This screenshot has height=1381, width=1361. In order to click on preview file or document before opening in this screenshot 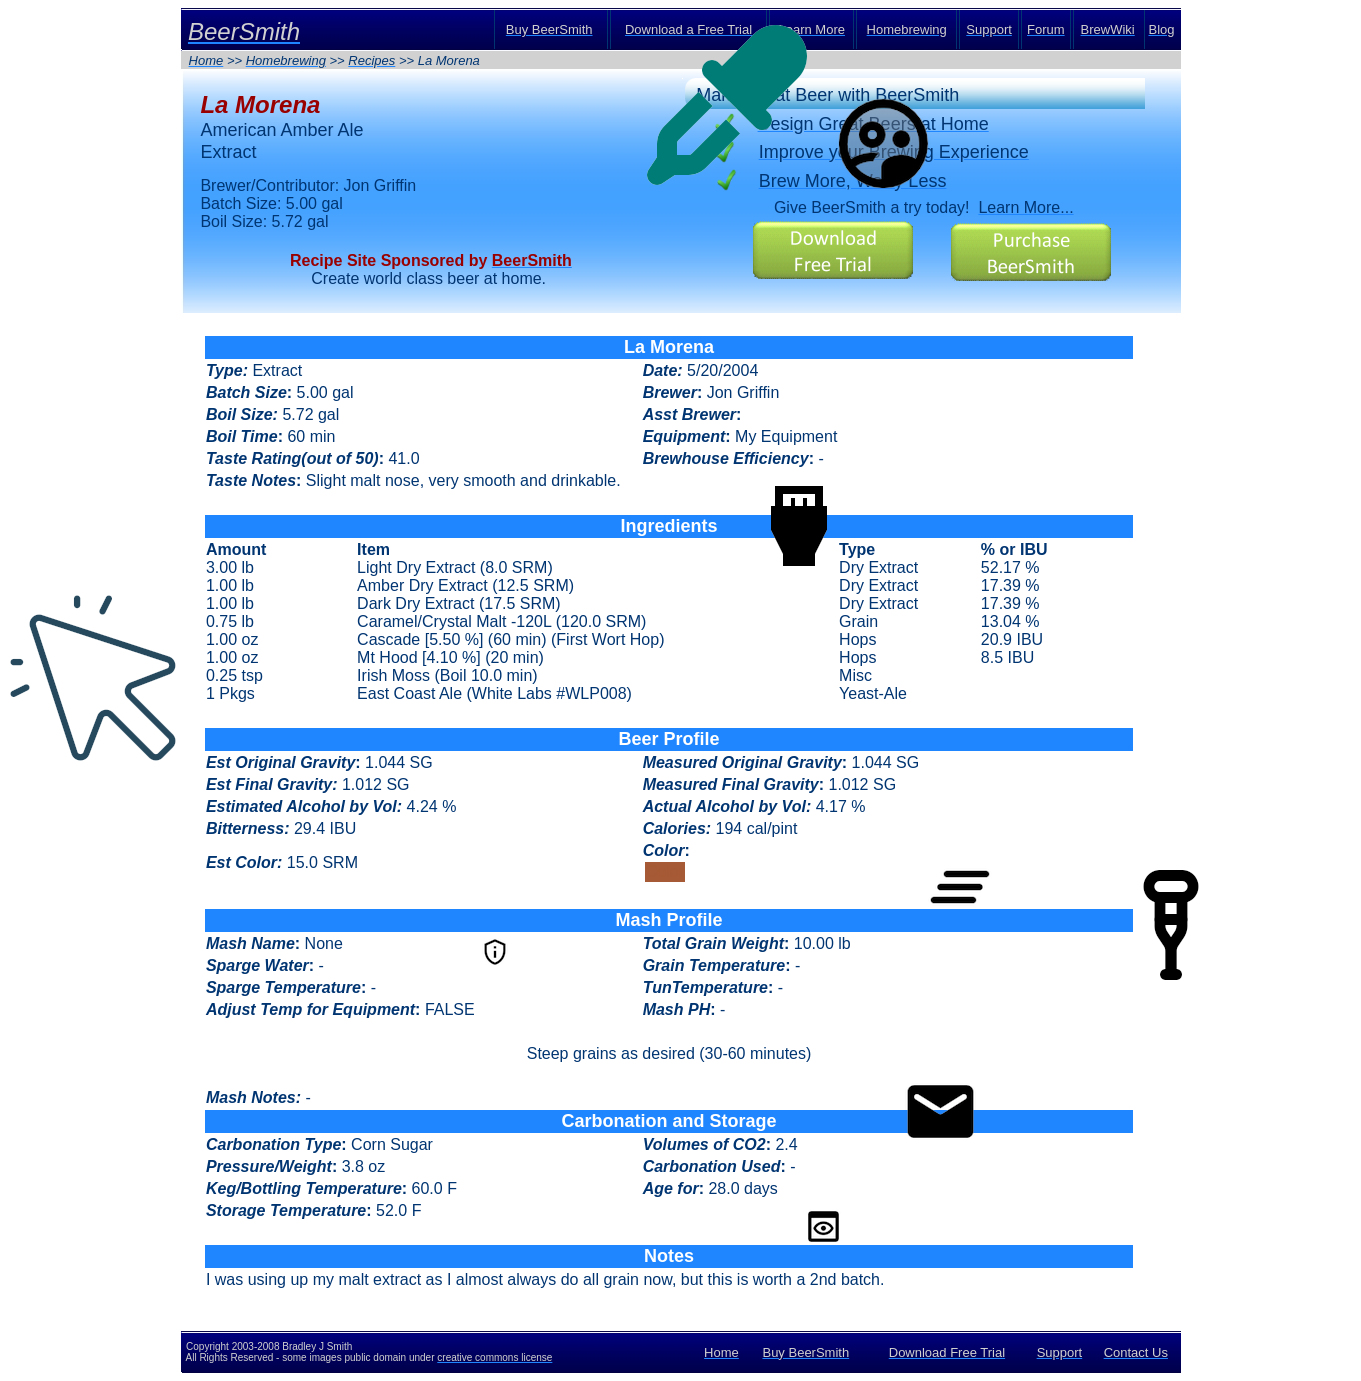, I will do `click(823, 1226)`.